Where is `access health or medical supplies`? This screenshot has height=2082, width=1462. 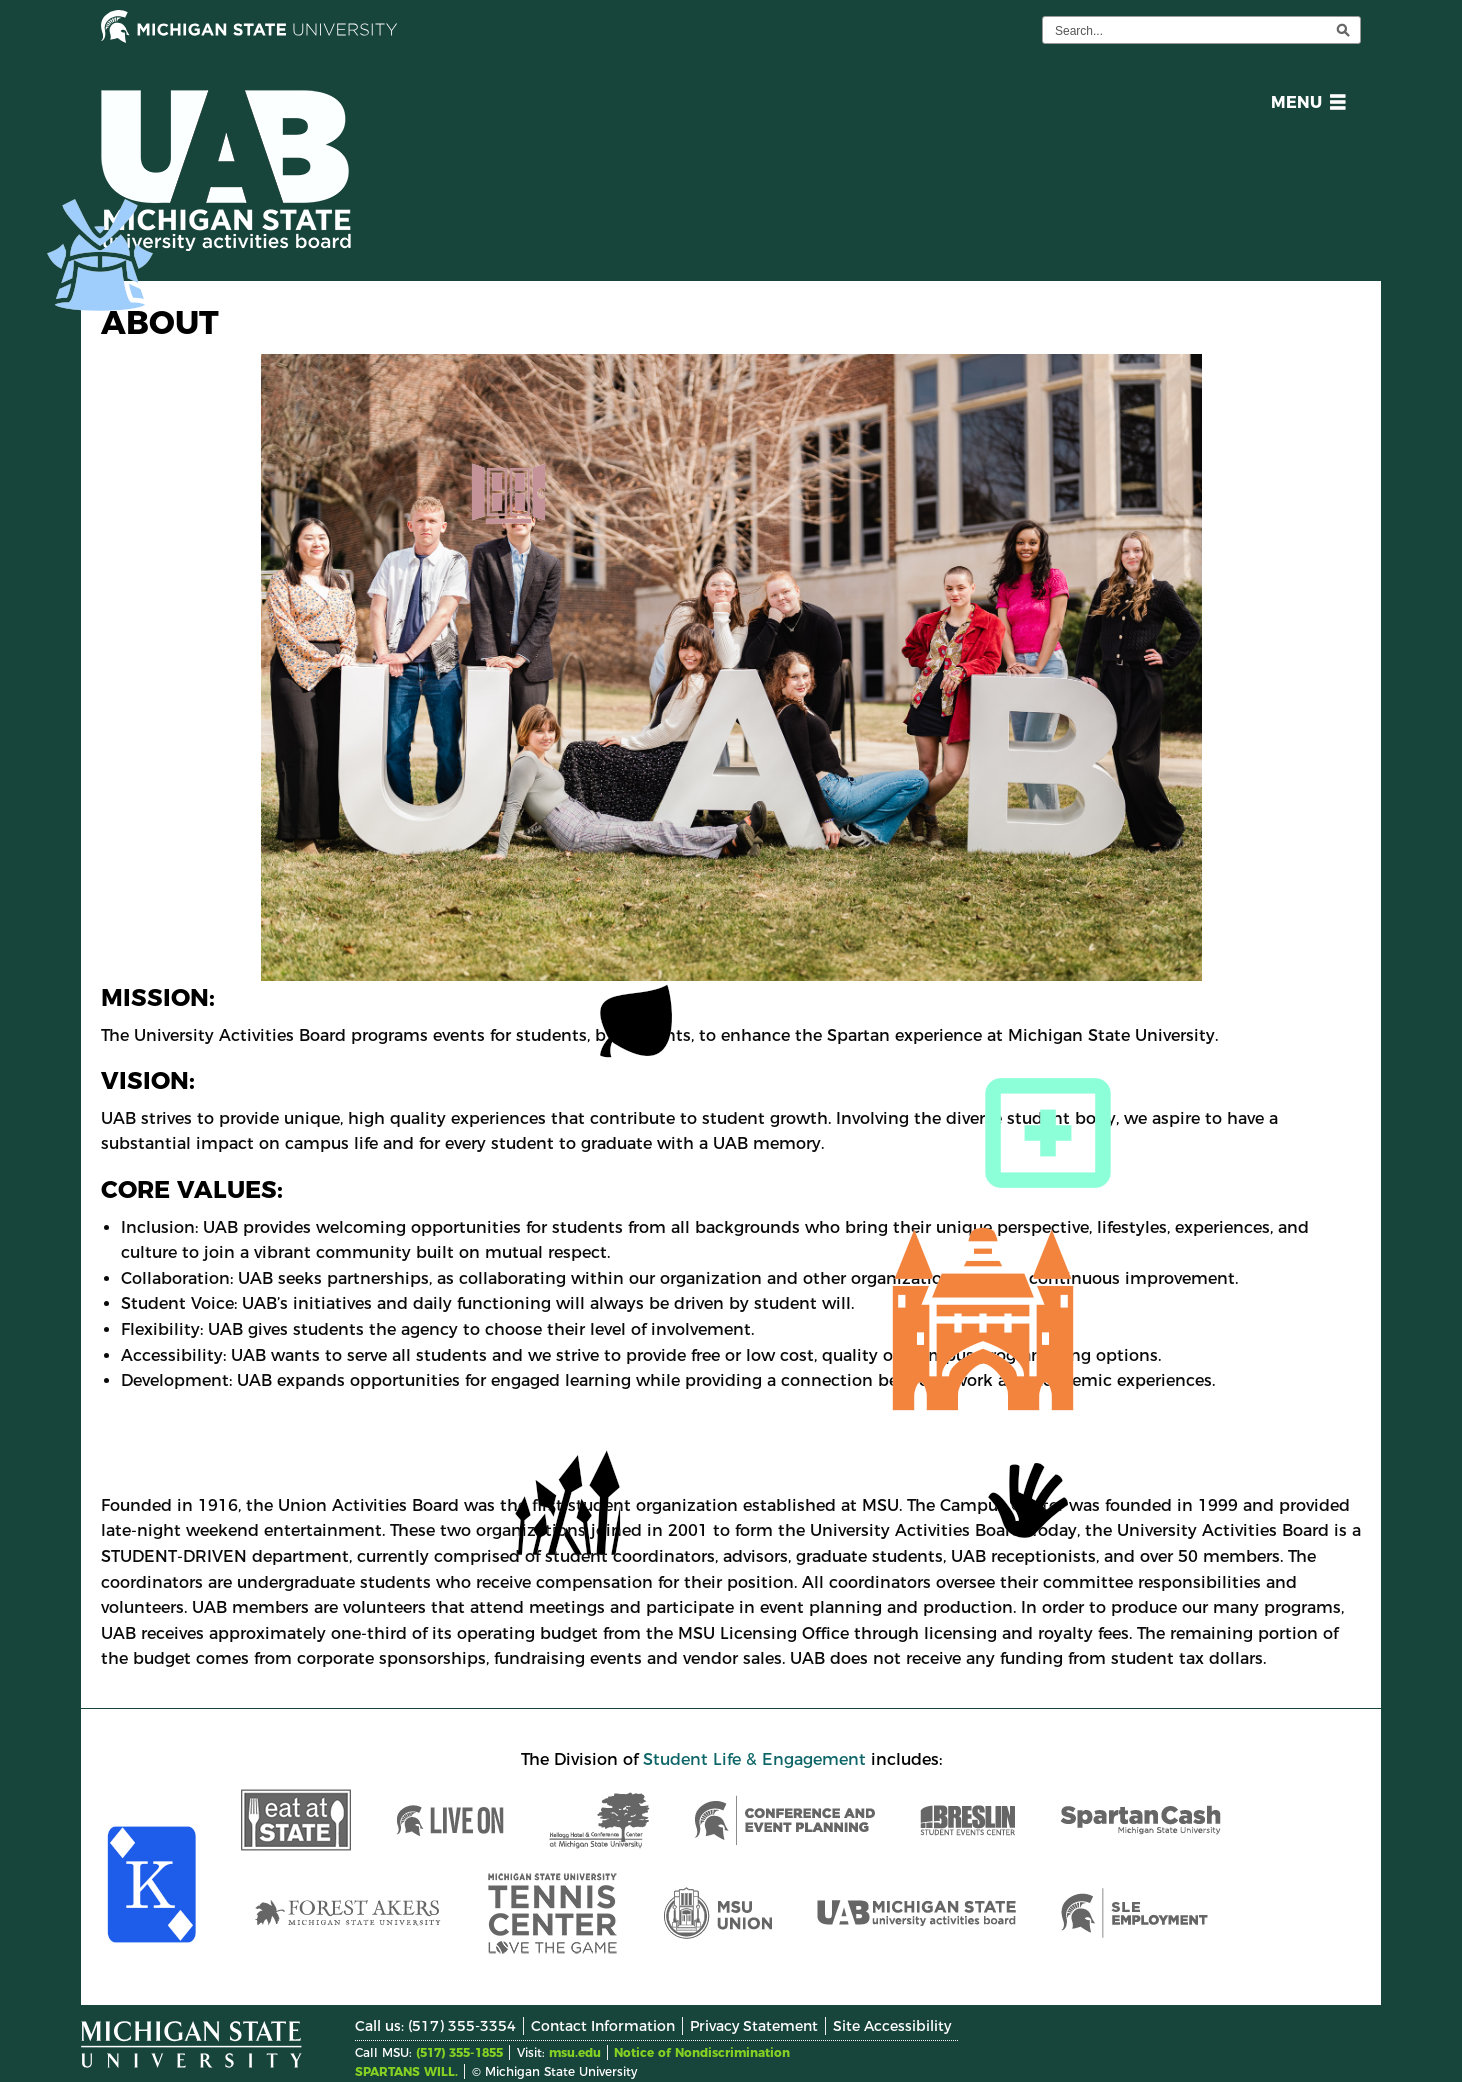
access health or medical supplies is located at coordinates (1048, 1133).